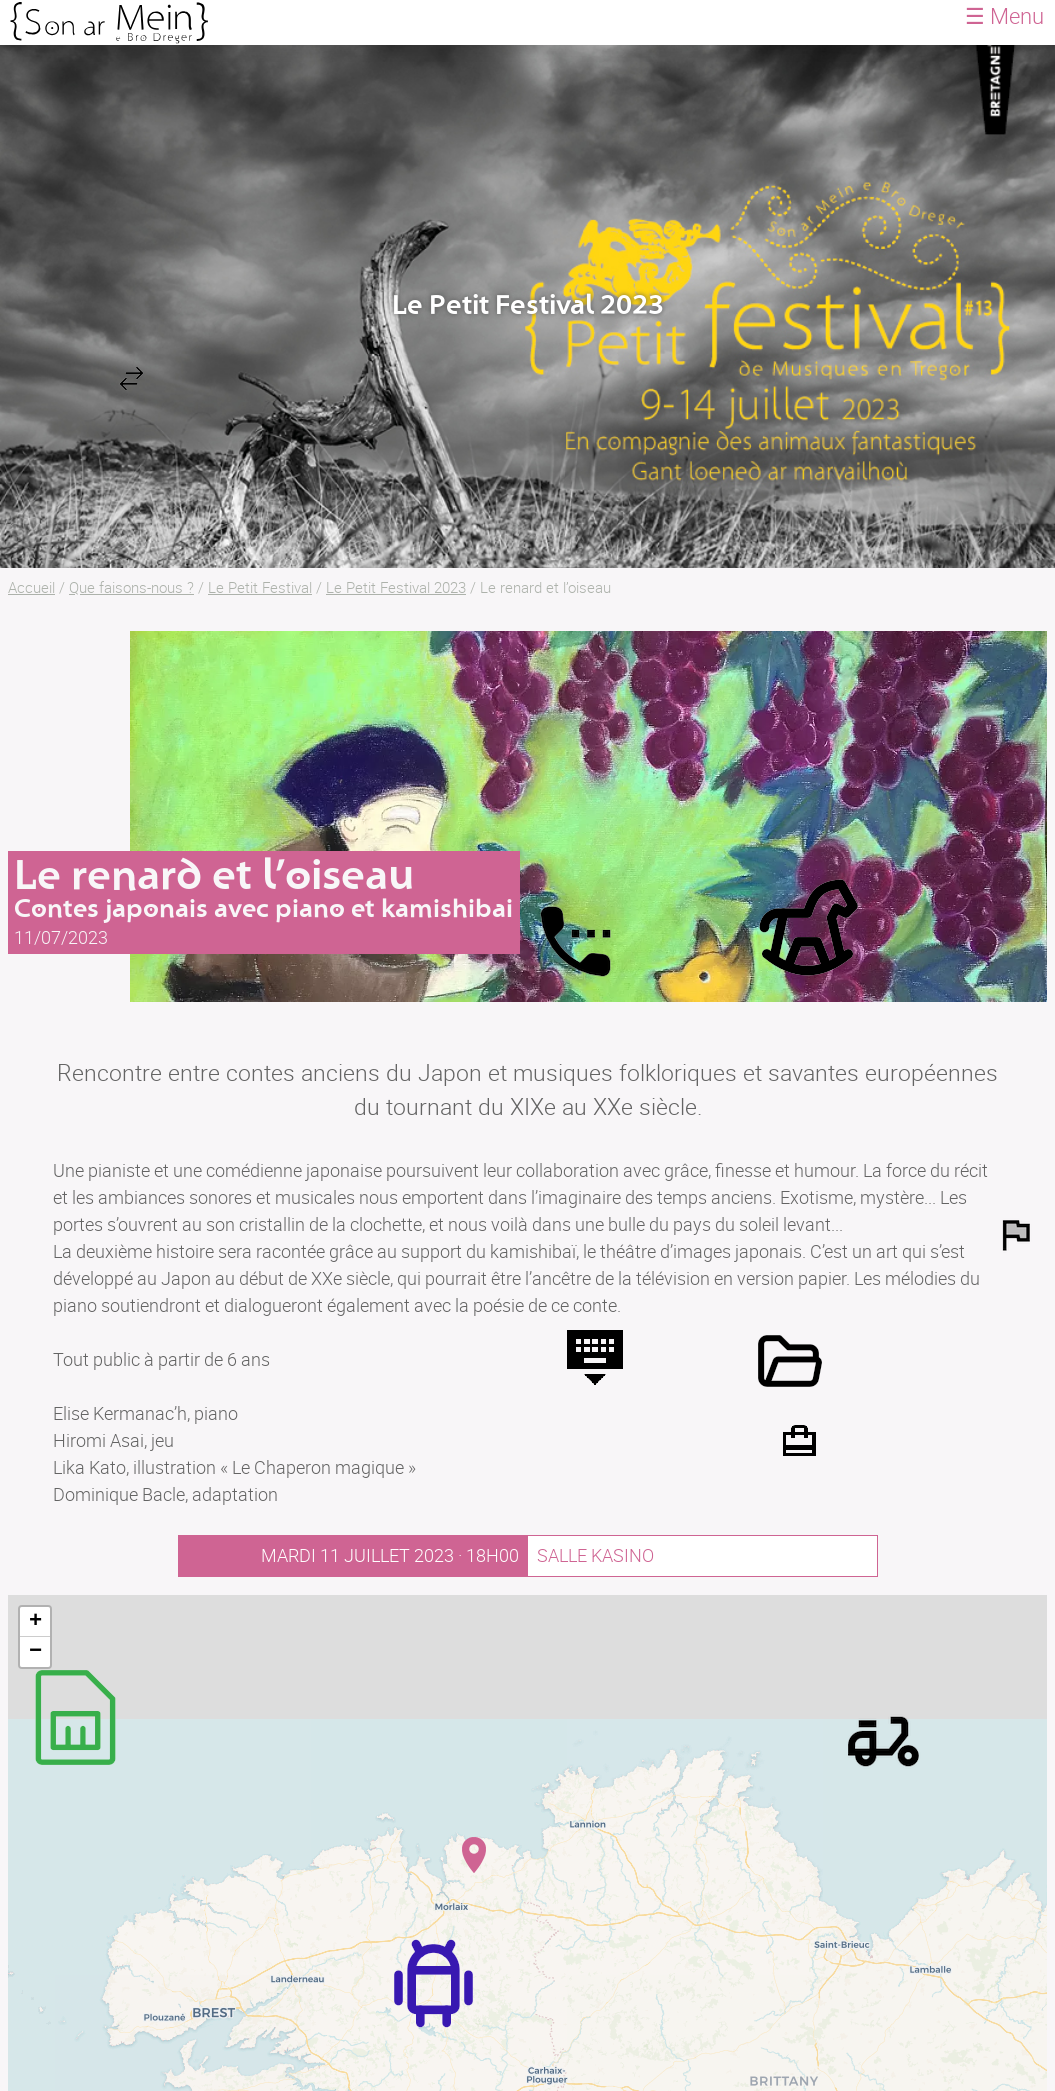  Describe the element at coordinates (131, 378) in the screenshot. I see `swap or exchange items` at that location.